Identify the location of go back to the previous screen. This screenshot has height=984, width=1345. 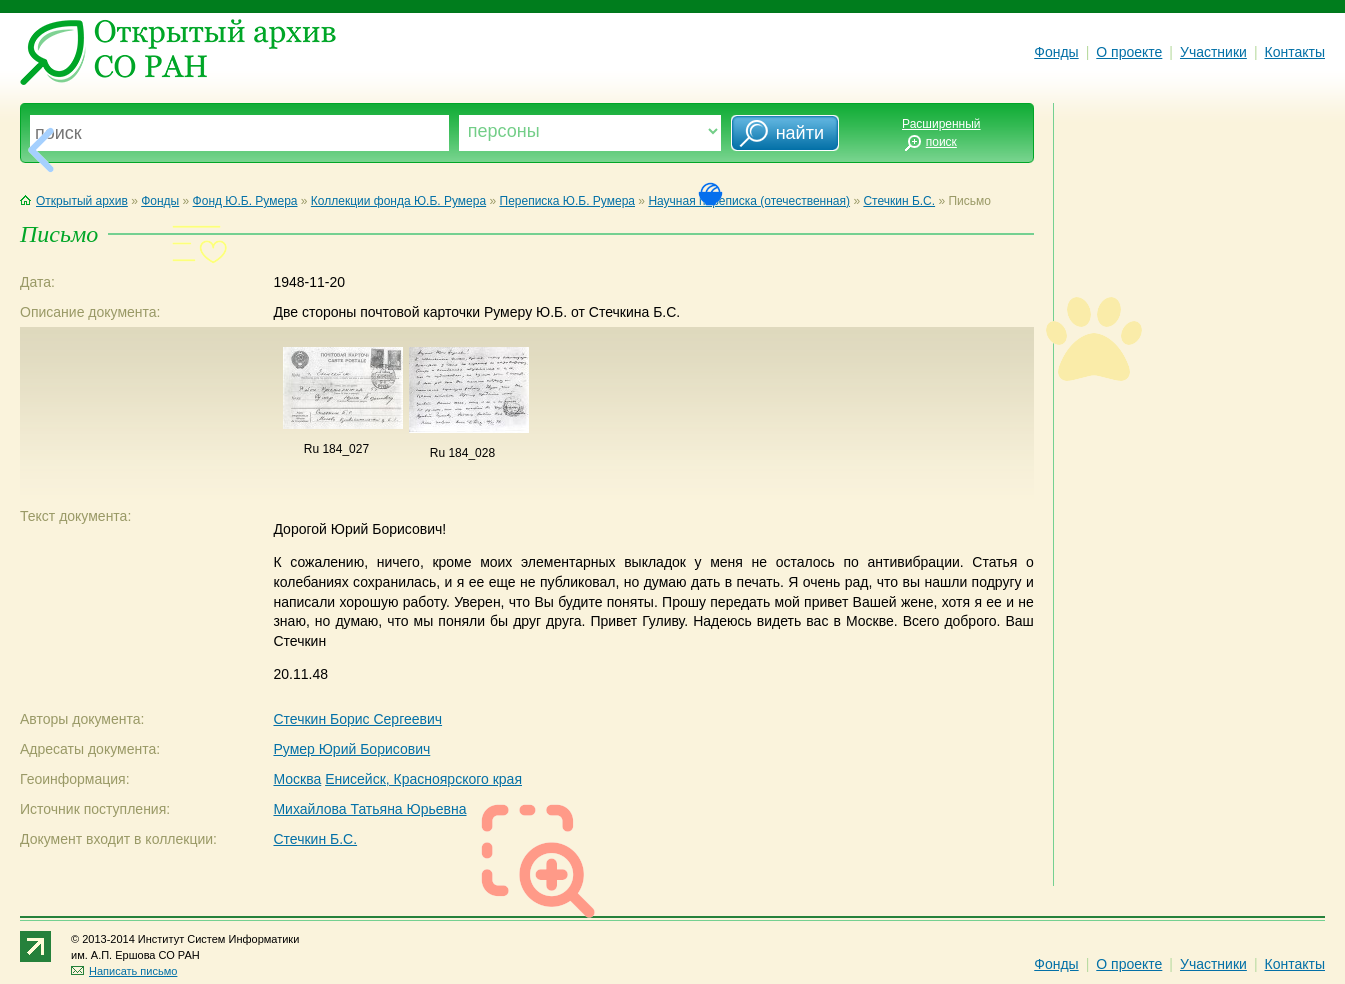
(41, 150).